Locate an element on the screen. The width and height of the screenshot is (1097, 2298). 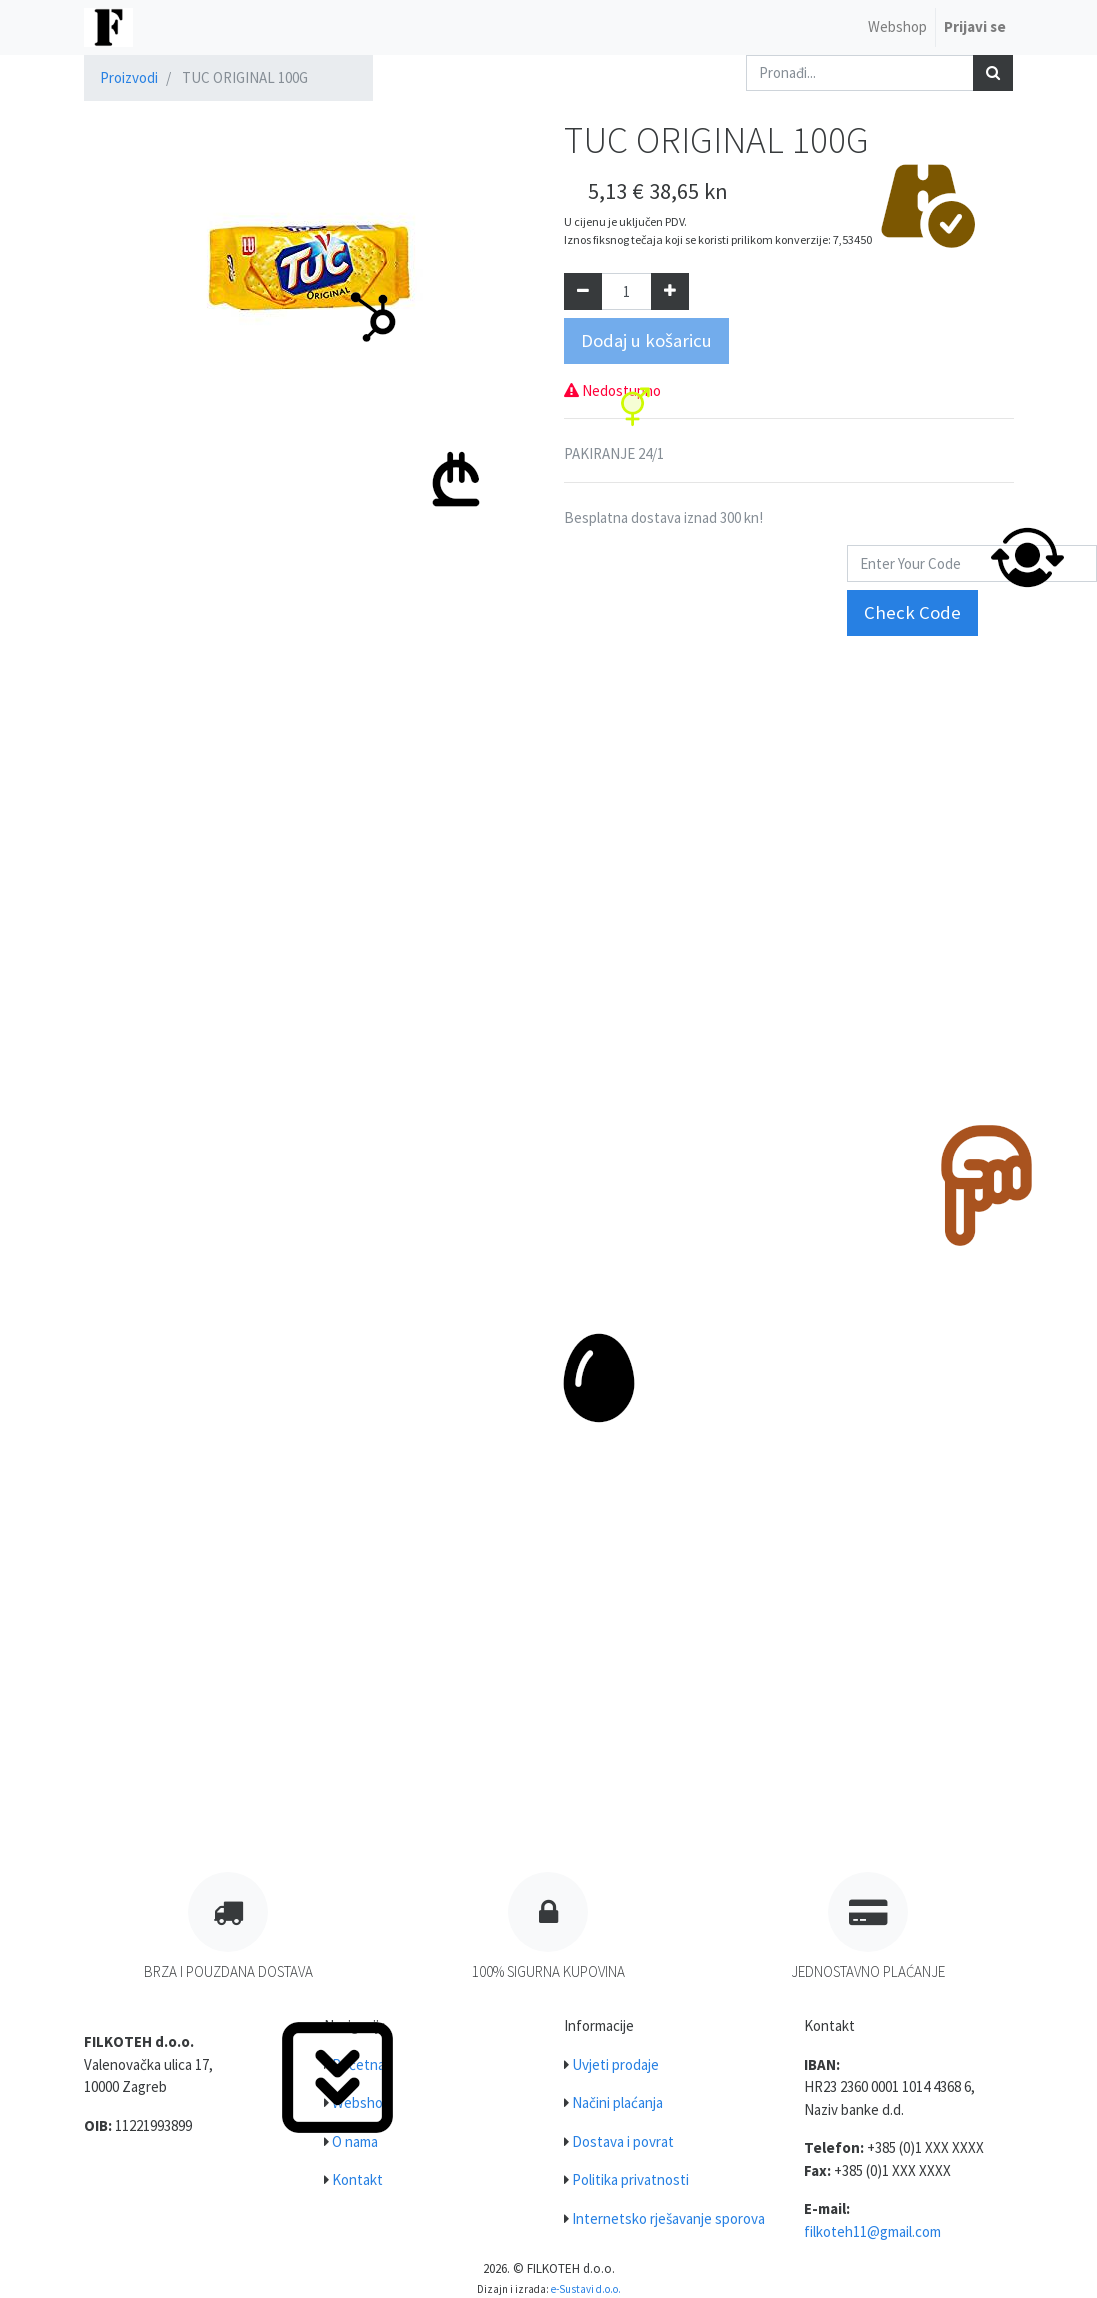
indicates intersex gender identity is located at coordinates (634, 406).